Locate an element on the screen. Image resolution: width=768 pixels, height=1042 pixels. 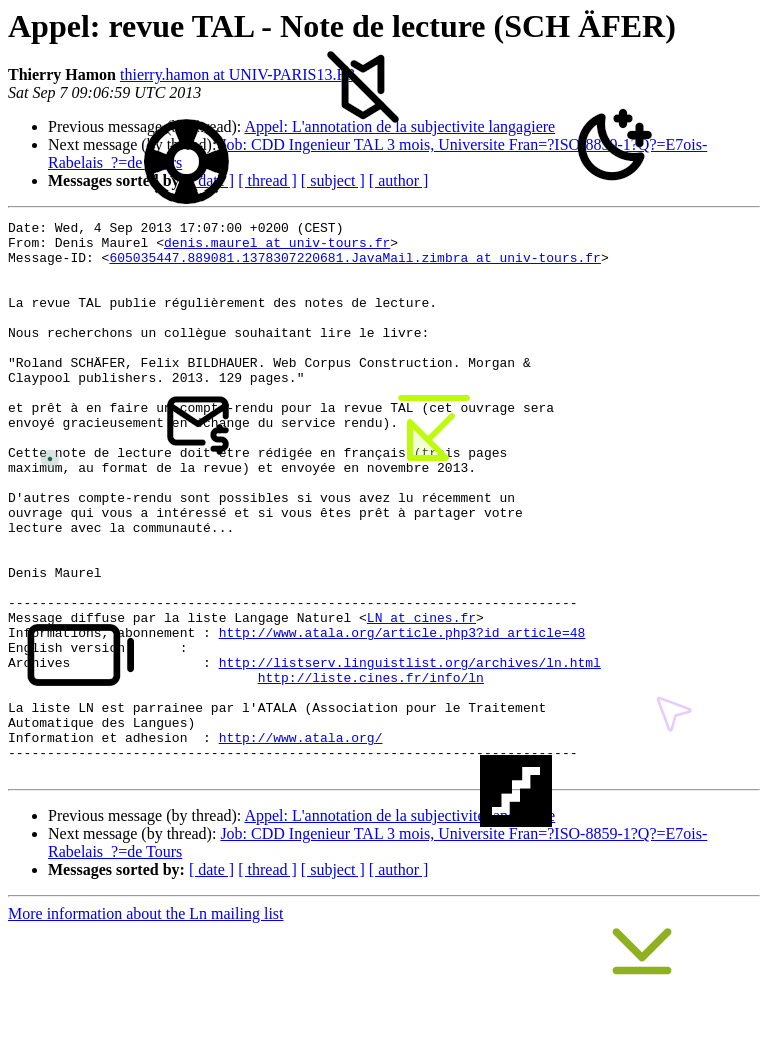
disable badge notifications is located at coordinates (363, 87).